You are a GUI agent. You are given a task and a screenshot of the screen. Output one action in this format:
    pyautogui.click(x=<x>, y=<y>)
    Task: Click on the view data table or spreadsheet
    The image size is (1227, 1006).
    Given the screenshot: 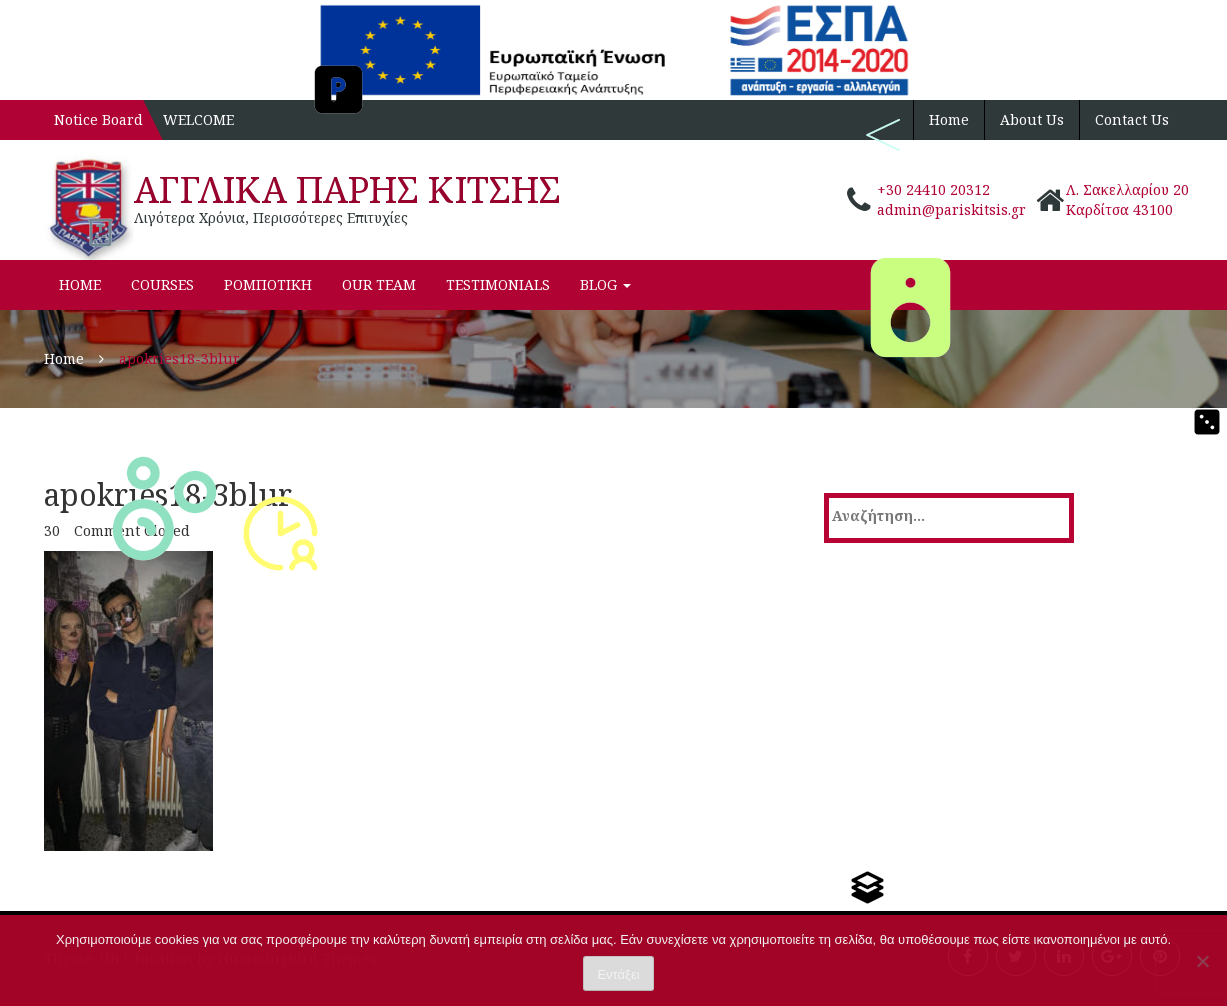 What is the action you would take?
    pyautogui.click(x=100, y=232)
    